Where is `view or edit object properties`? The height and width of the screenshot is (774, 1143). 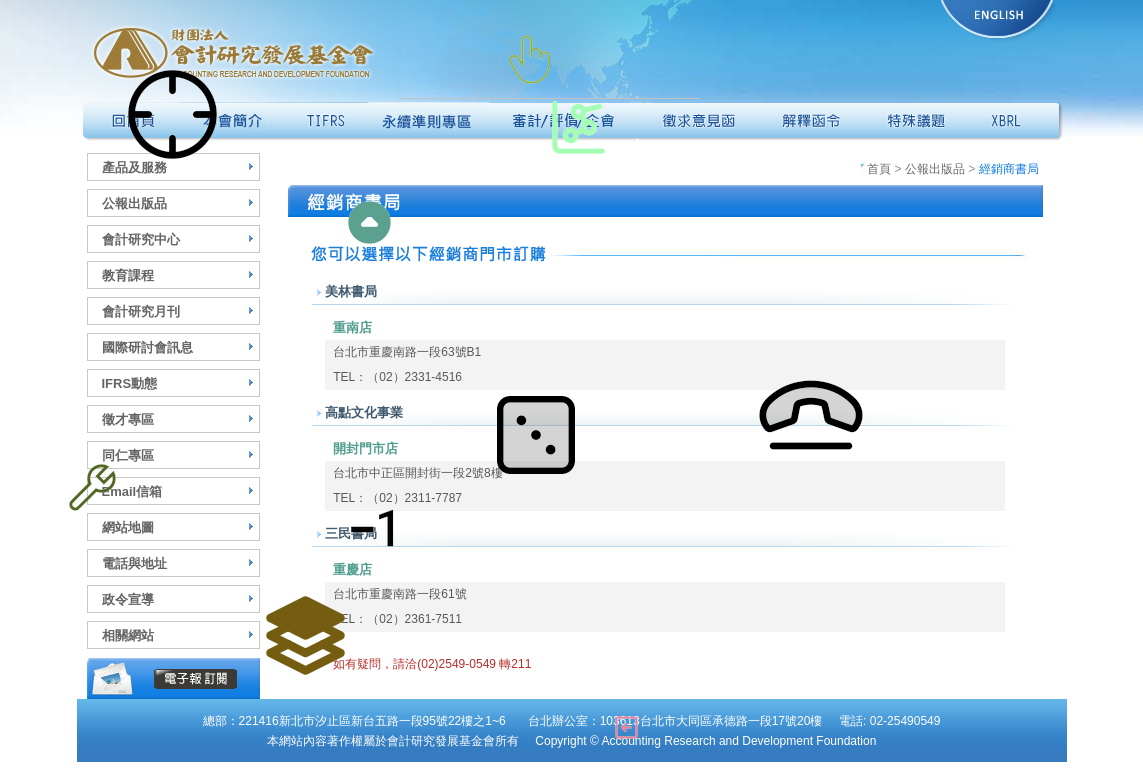 view or edit object properties is located at coordinates (92, 487).